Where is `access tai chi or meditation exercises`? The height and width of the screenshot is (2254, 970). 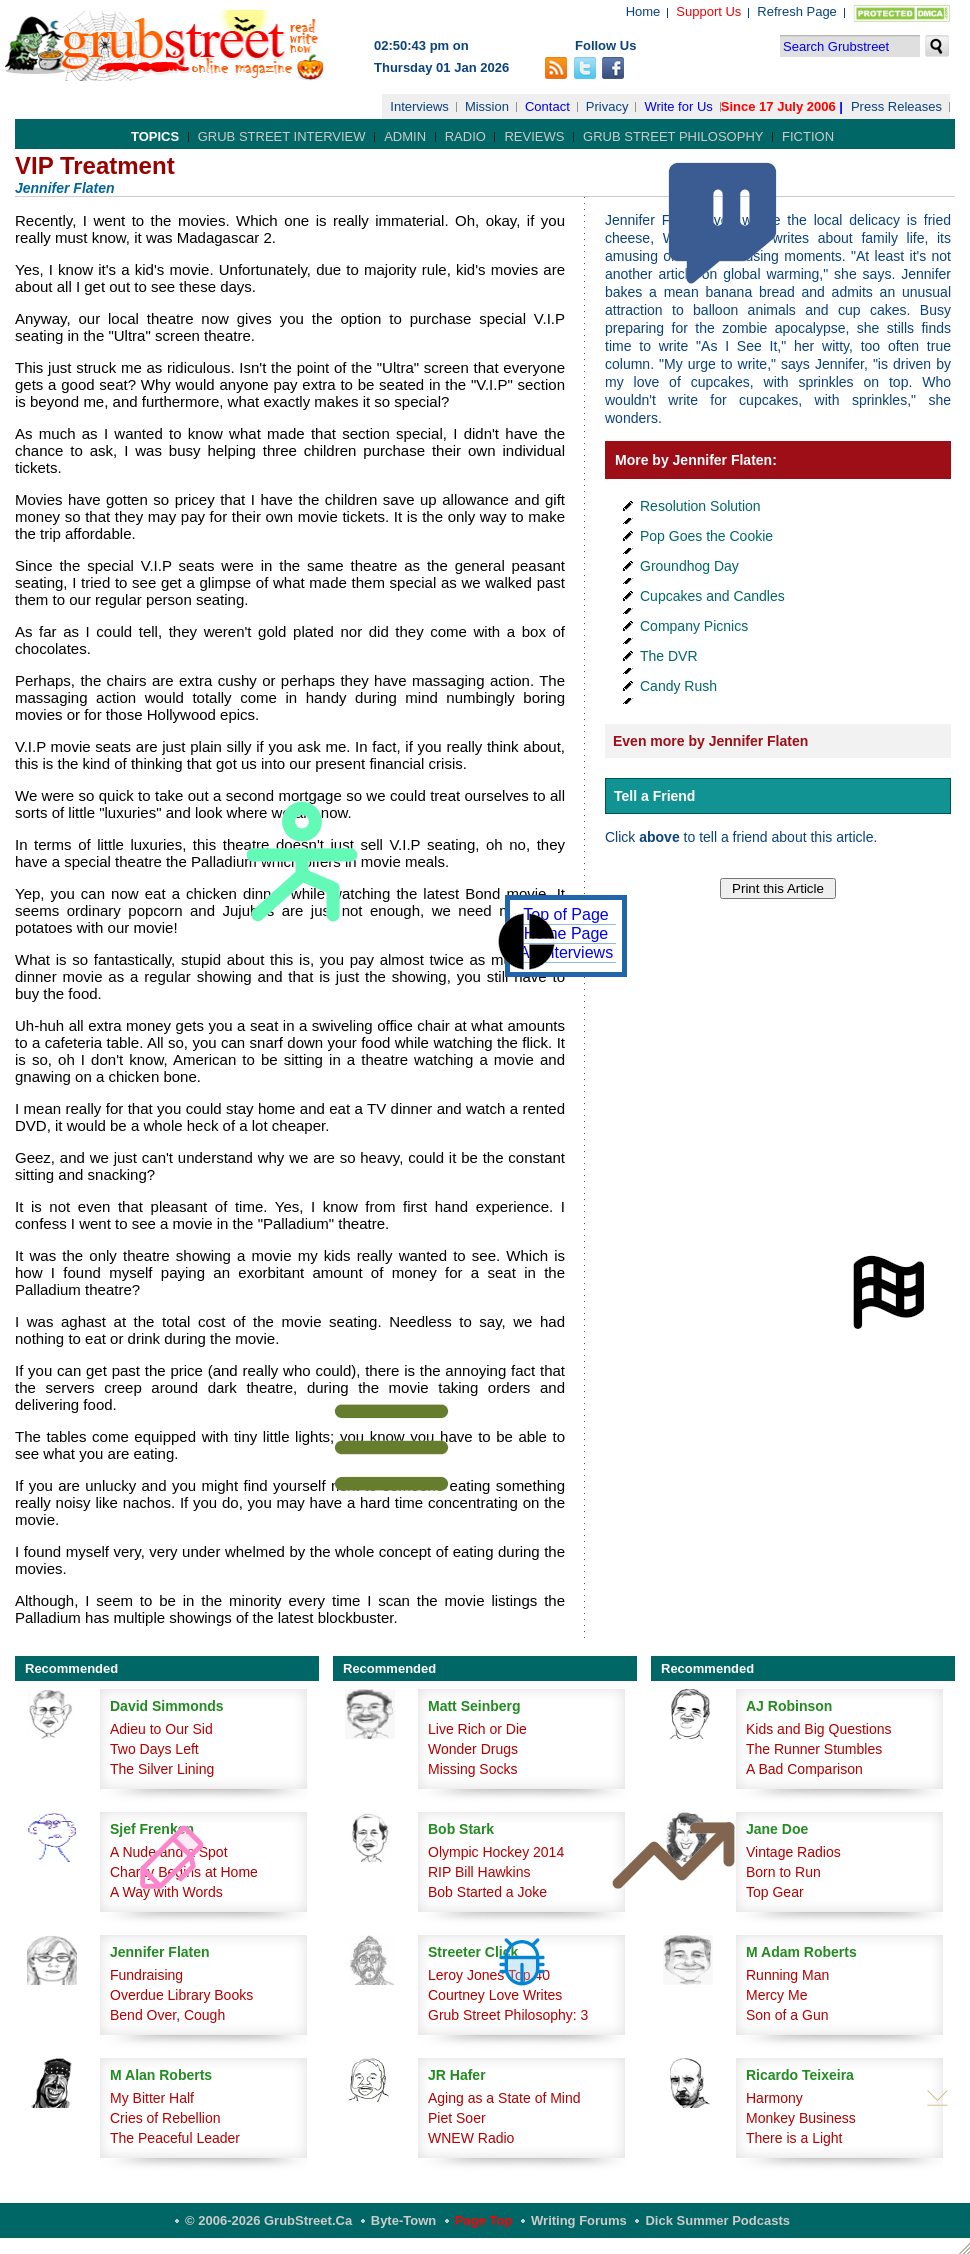
access tai chi or meditation exercises is located at coordinates (302, 866).